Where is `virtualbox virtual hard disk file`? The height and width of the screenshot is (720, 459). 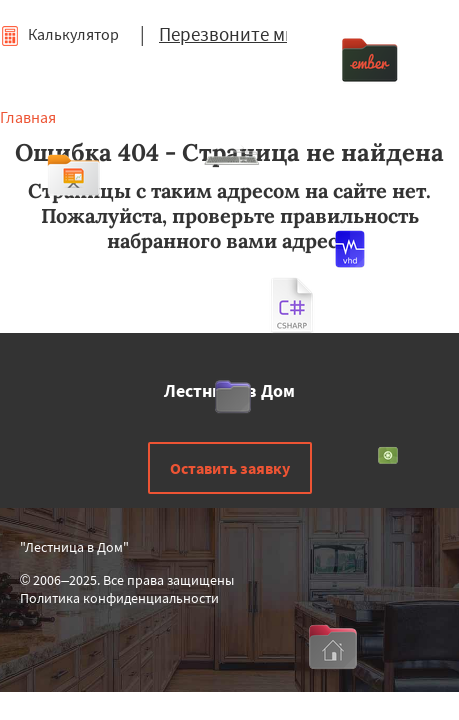 virtualbox virtual hard disk file is located at coordinates (350, 249).